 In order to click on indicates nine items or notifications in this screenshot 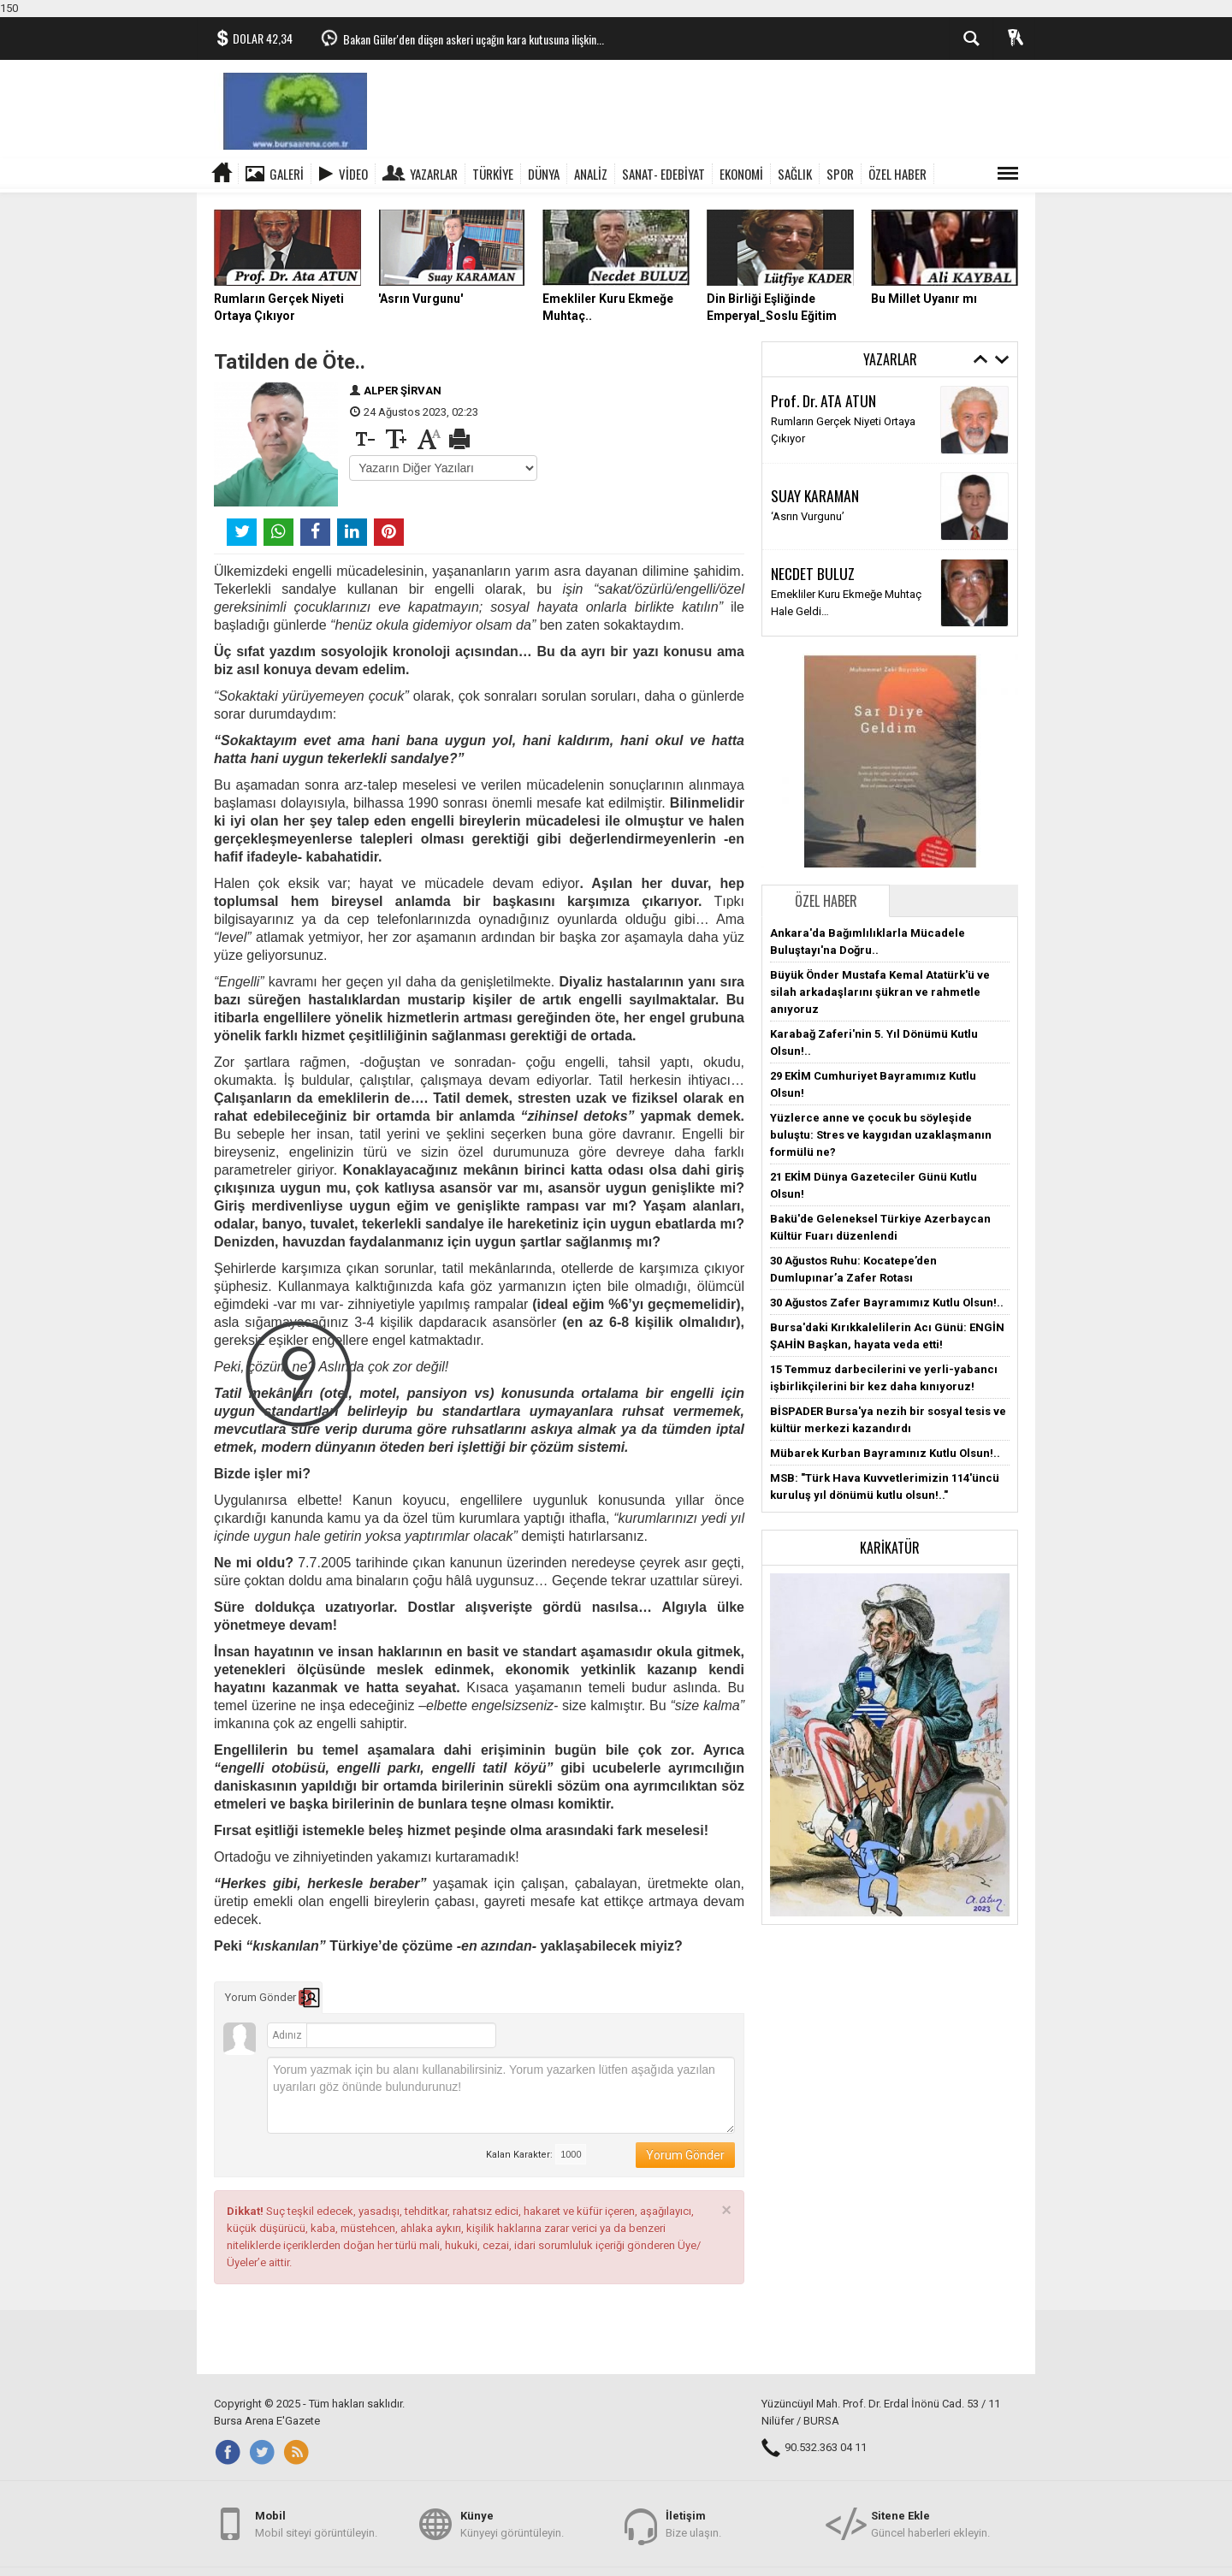, I will do `click(299, 1374)`.